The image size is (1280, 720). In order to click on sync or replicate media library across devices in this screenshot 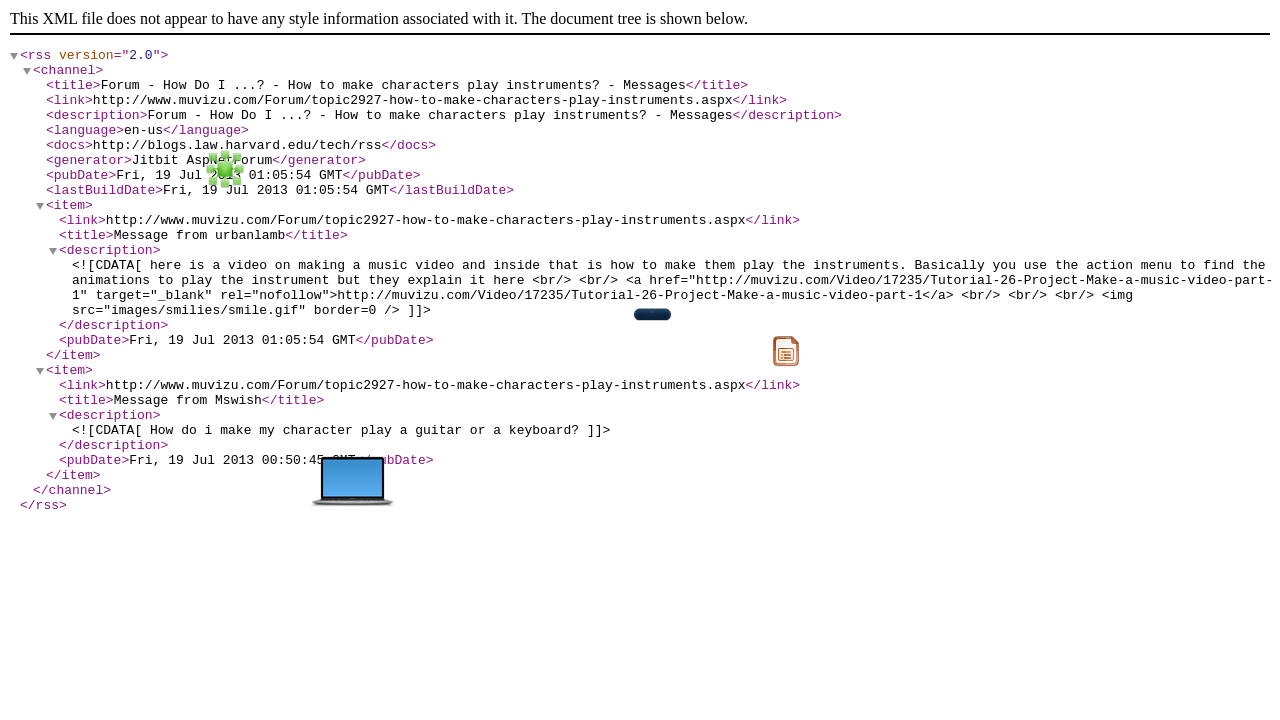, I will do `click(225, 169)`.